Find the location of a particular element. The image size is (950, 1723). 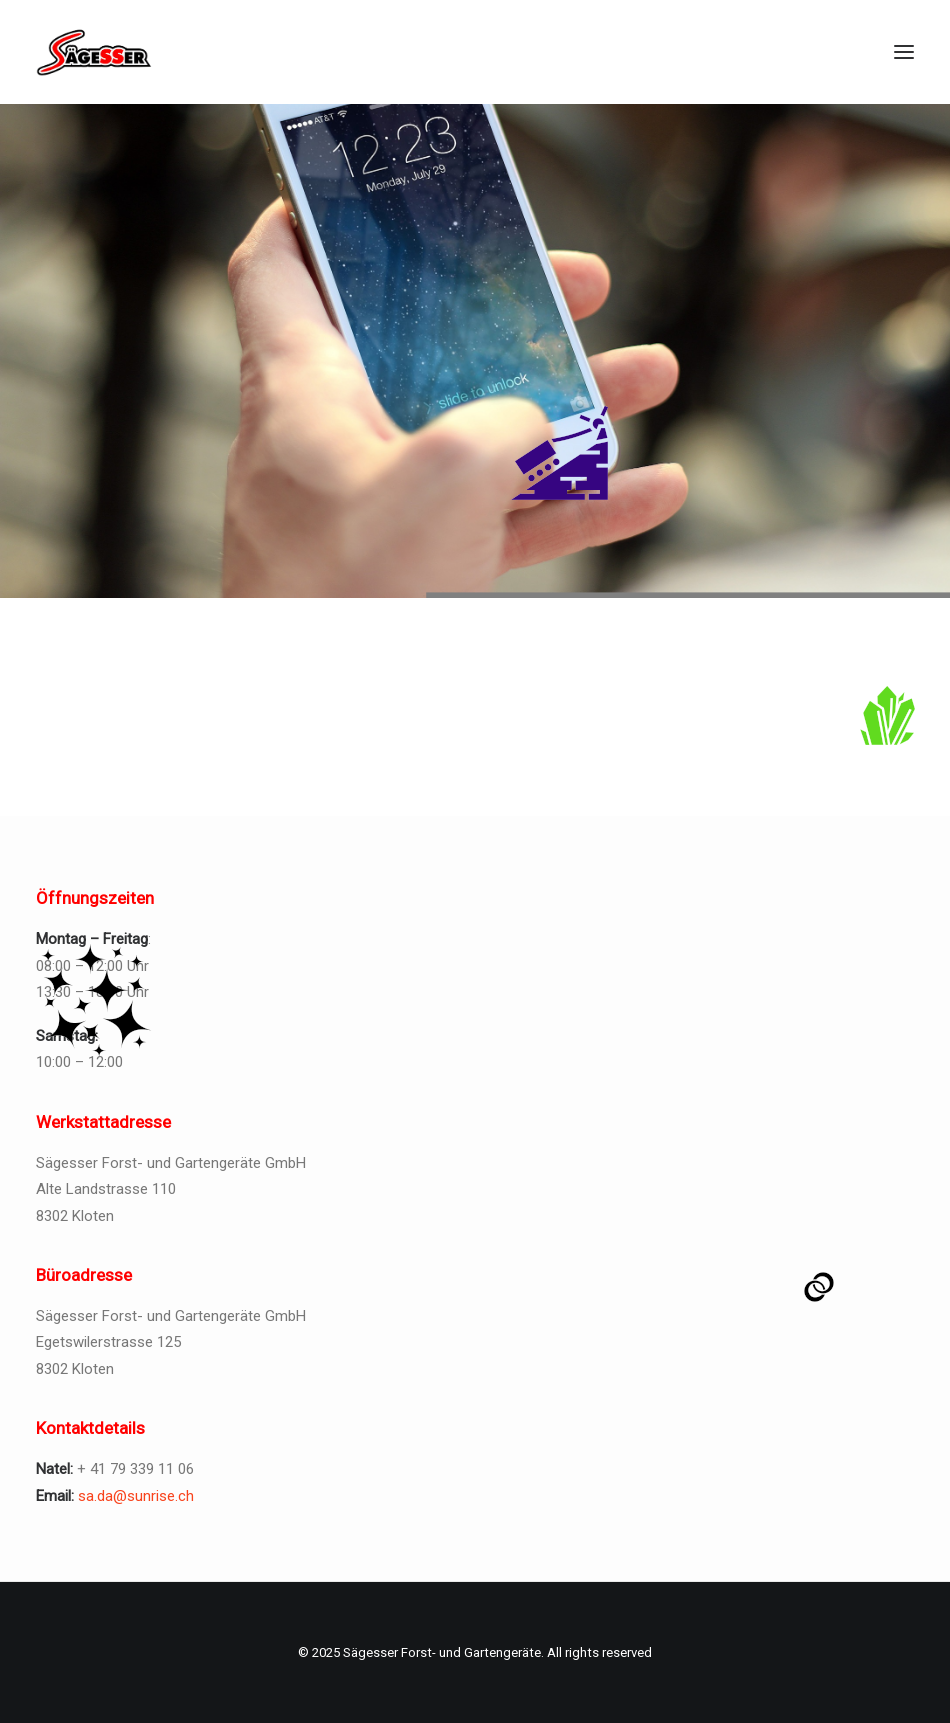

view linked or connected accounts is located at coordinates (819, 1287).